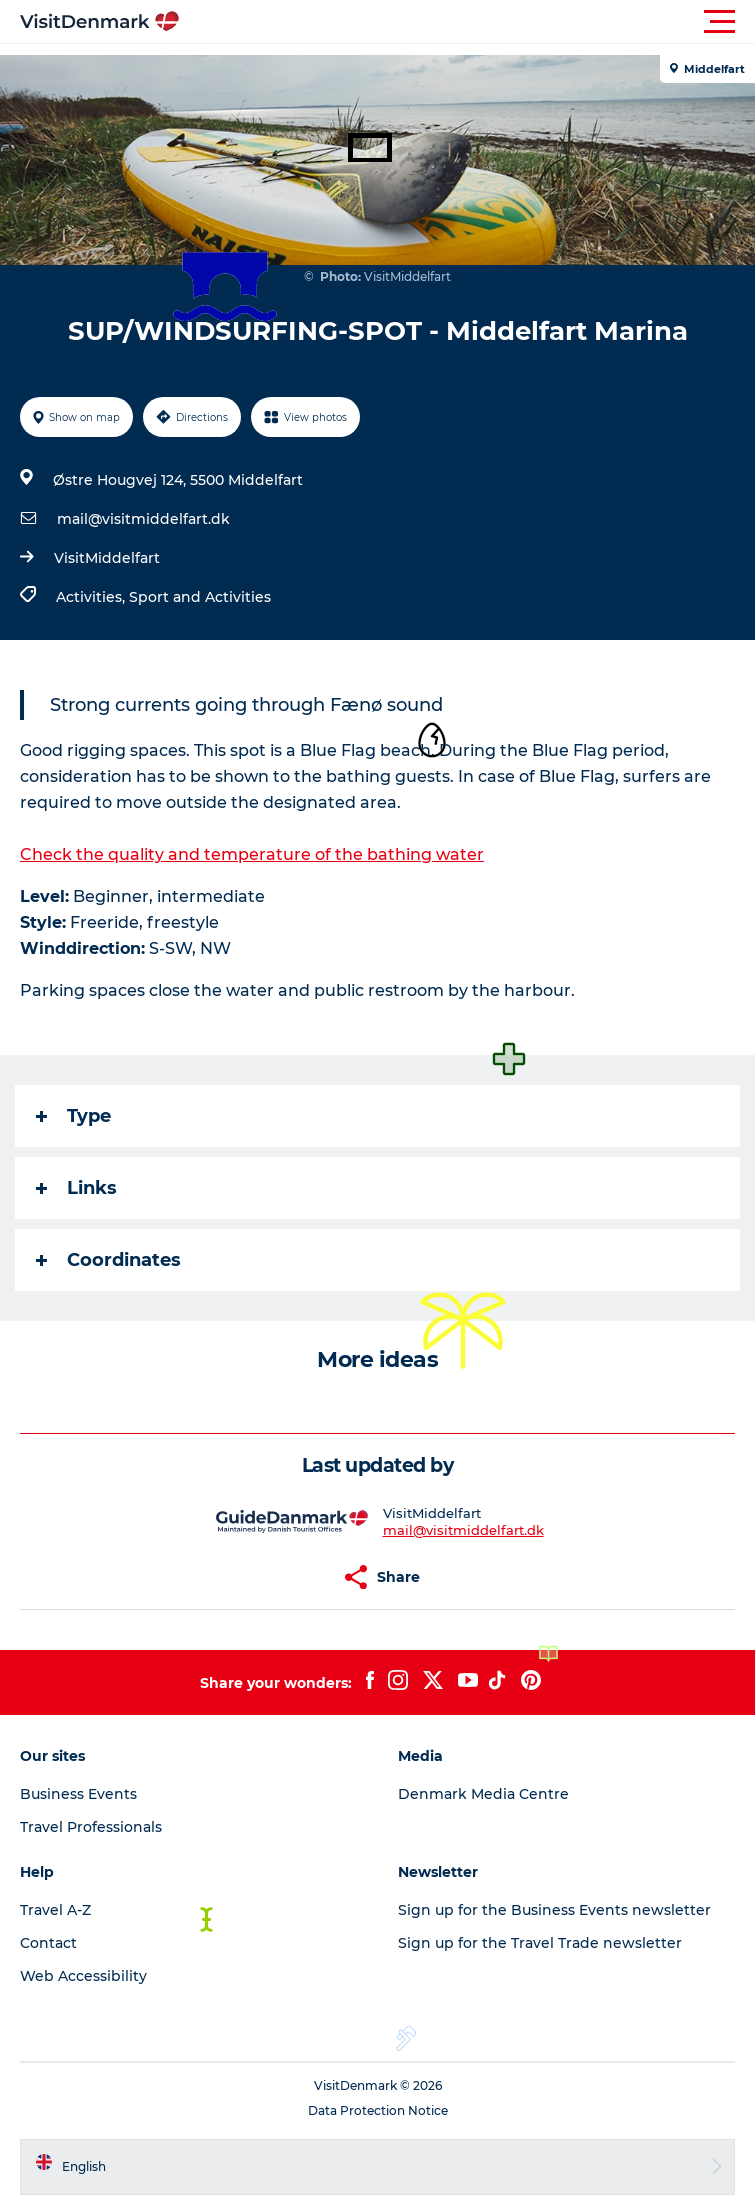 Image resolution: width=755 pixels, height=2210 pixels. Describe the element at coordinates (370, 148) in the screenshot. I see `crop image to 16:9 aspect ratio` at that location.